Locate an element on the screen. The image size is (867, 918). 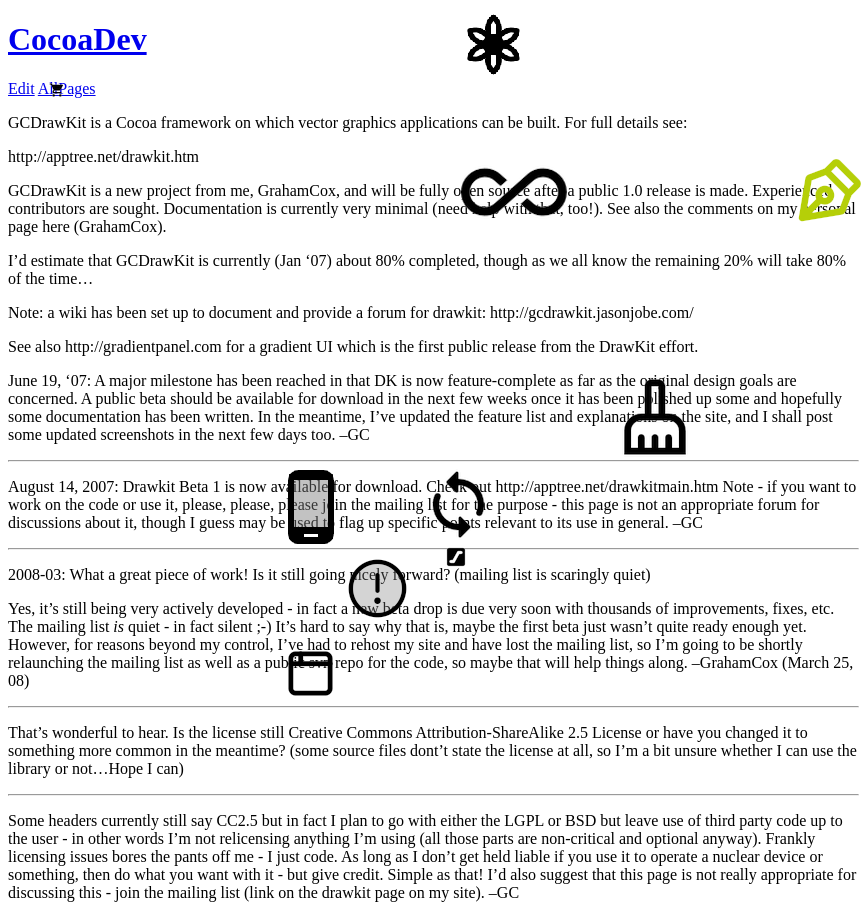
indicates an android device is located at coordinates (311, 507).